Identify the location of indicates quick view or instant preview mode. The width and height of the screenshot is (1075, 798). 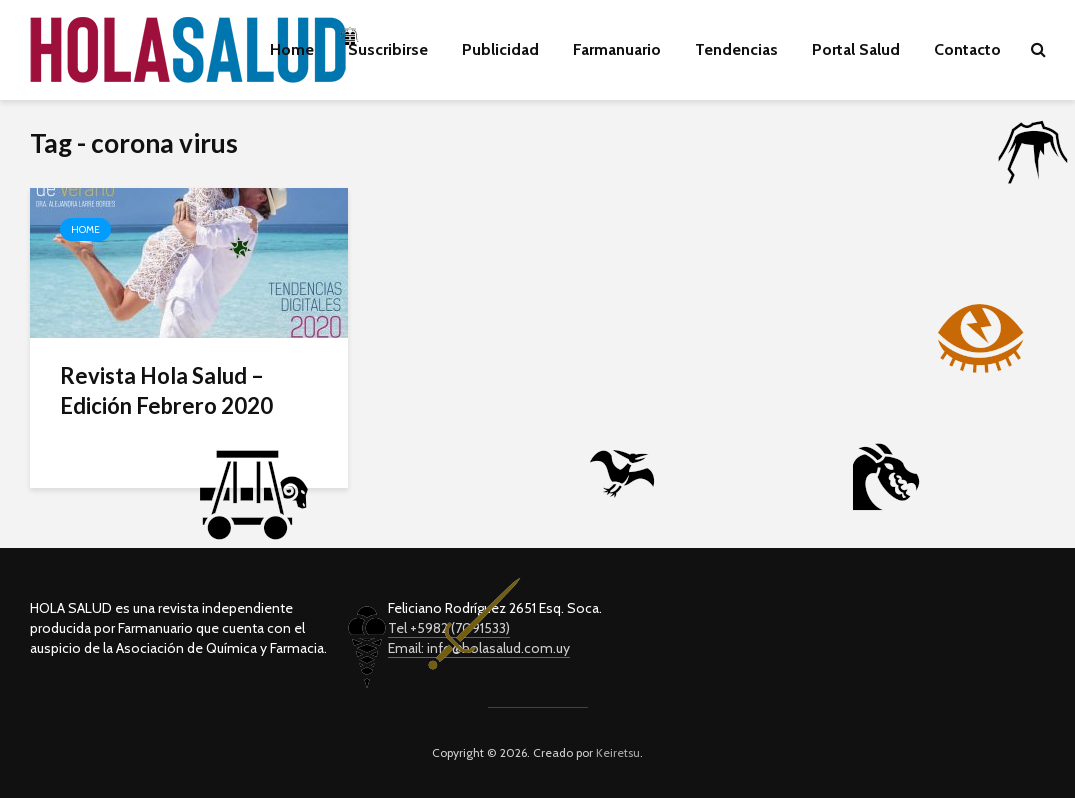
(980, 338).